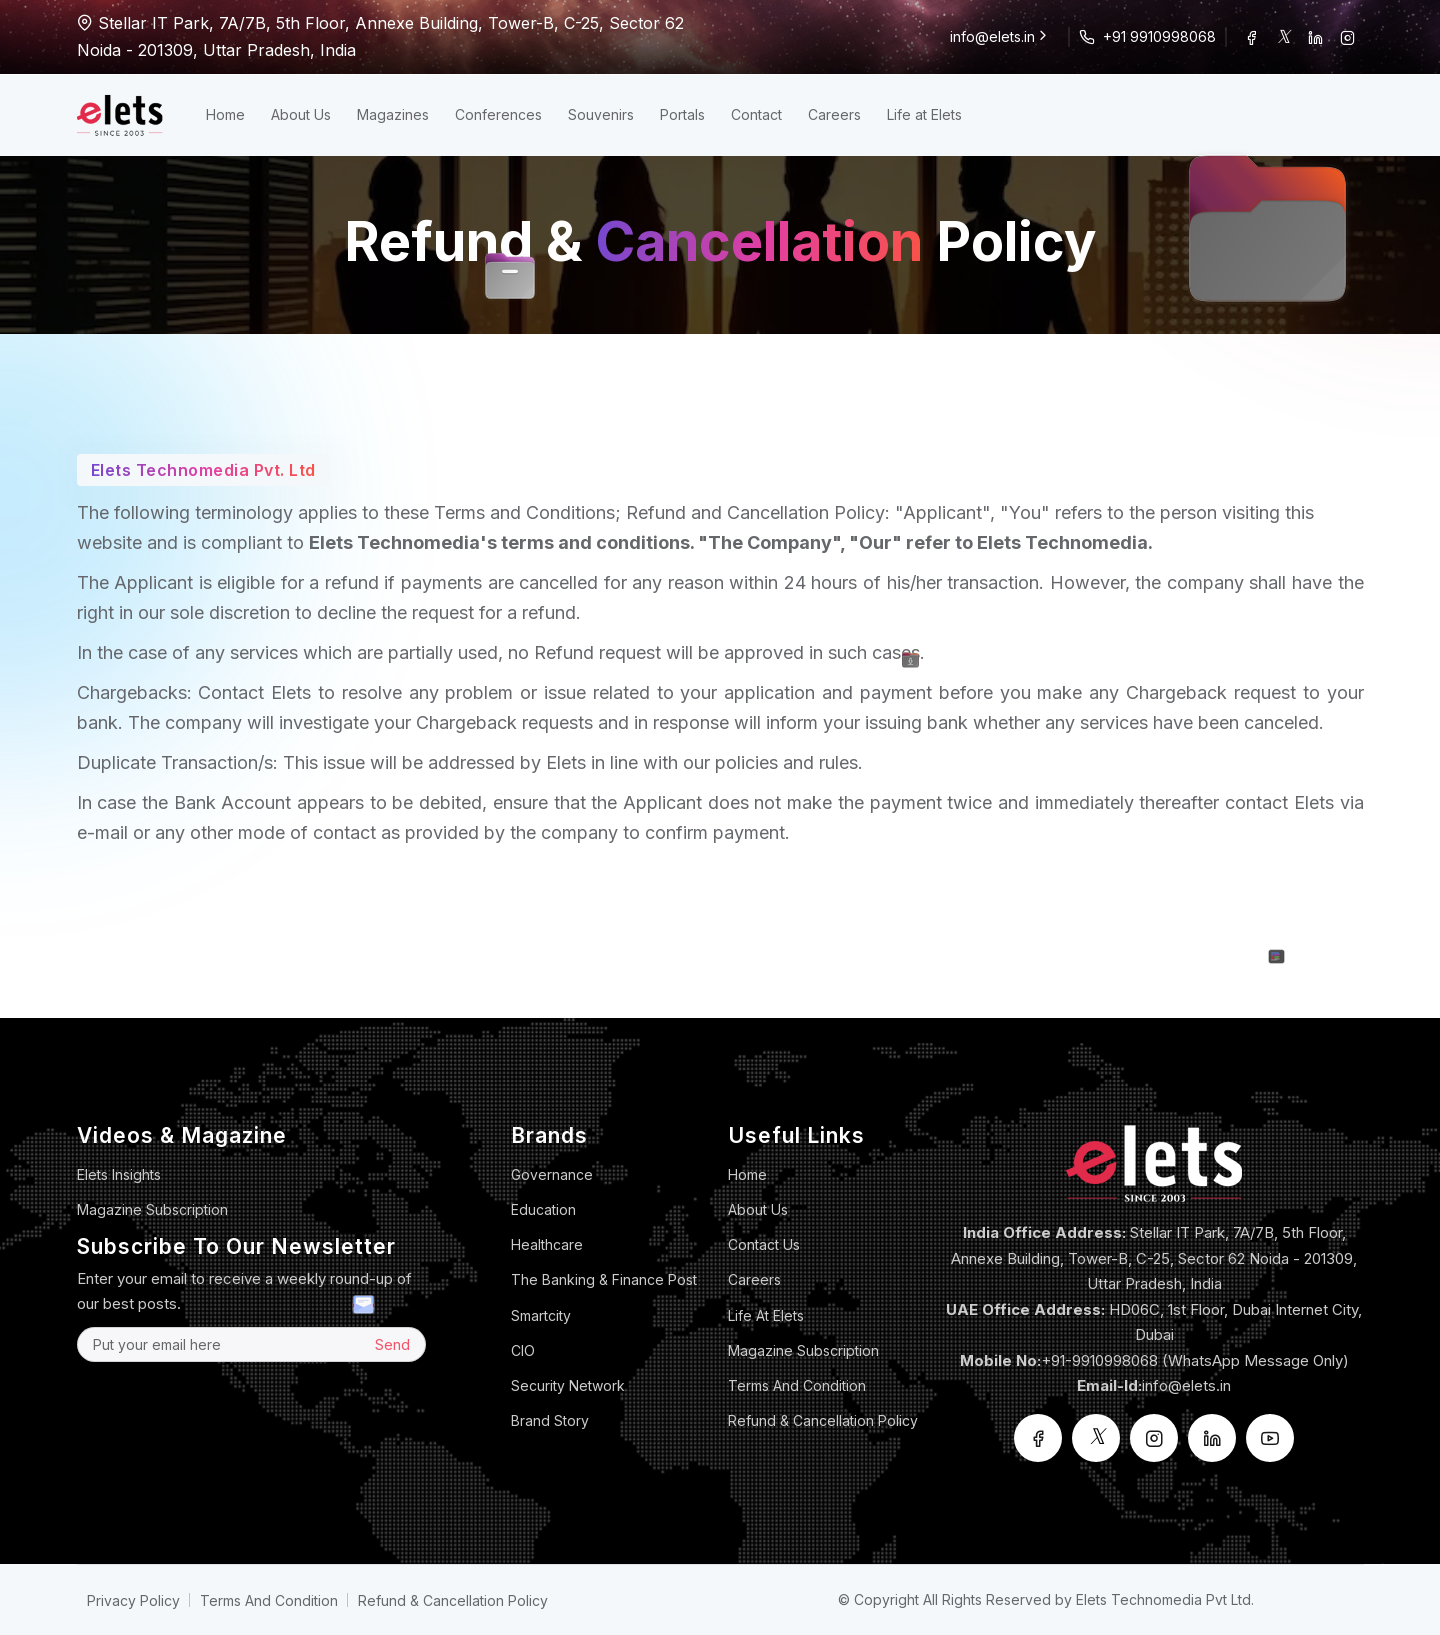  I want to click on open the mail application, so click(363, 1304).